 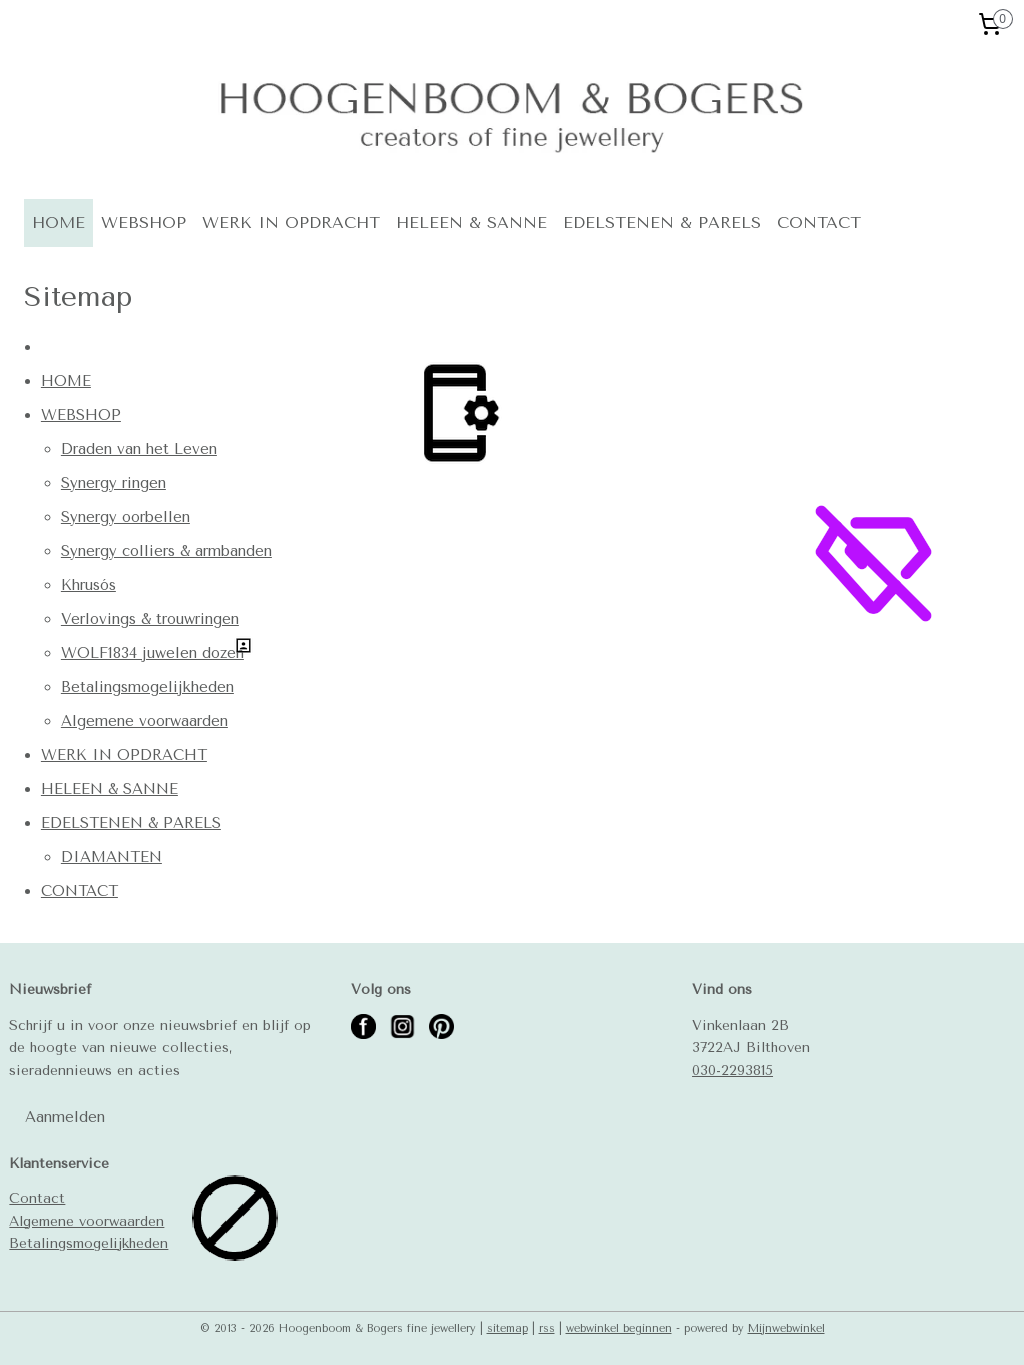 What do you see at coordinates (873, 563) in the screenshot?
I see `indicates premium features are unavailable` at bounding box center [873, 563].